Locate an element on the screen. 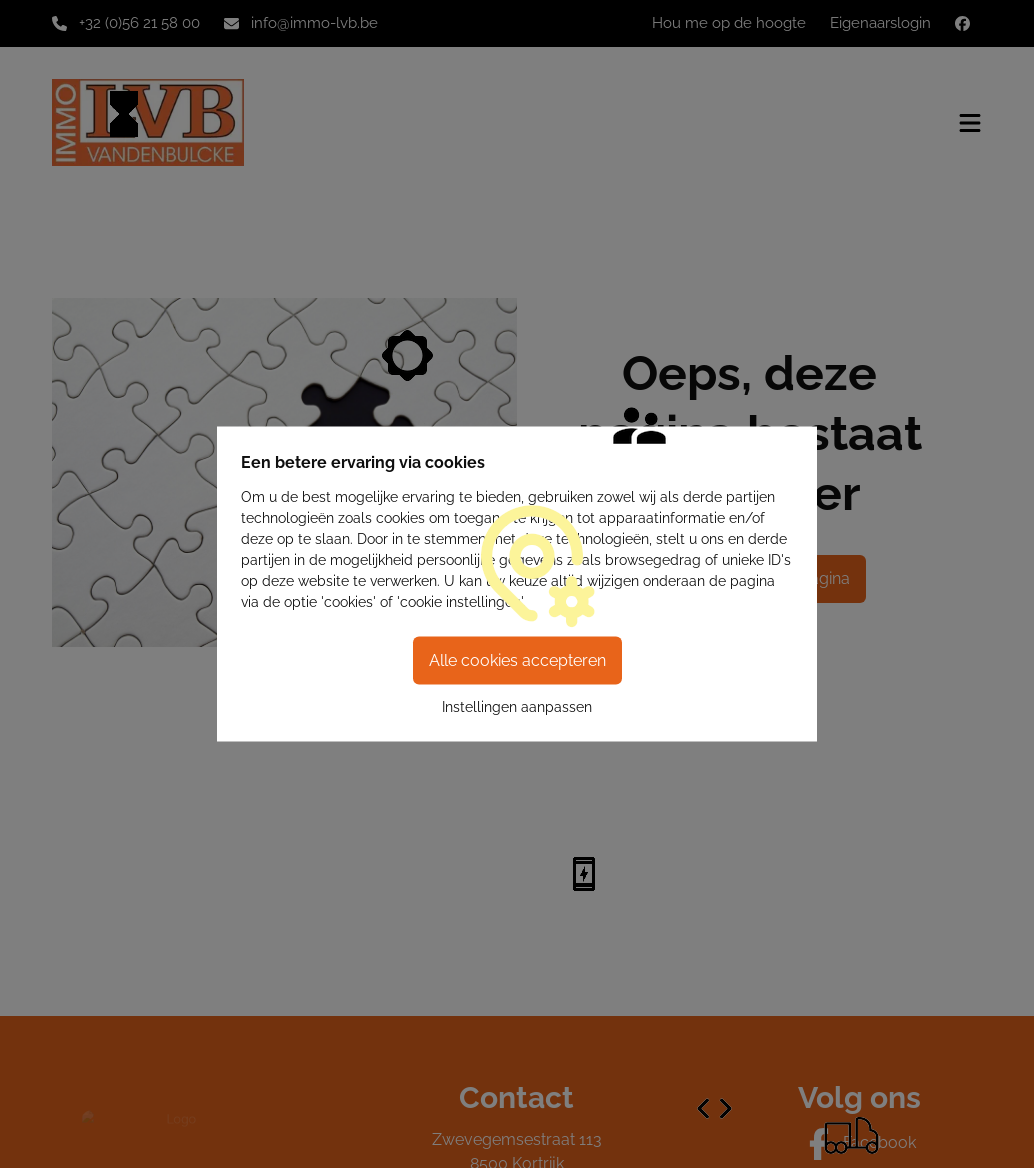 The height and width of the screenshot is (1168, 1034). reduce screen brightness is located at coordinates (407, 355).